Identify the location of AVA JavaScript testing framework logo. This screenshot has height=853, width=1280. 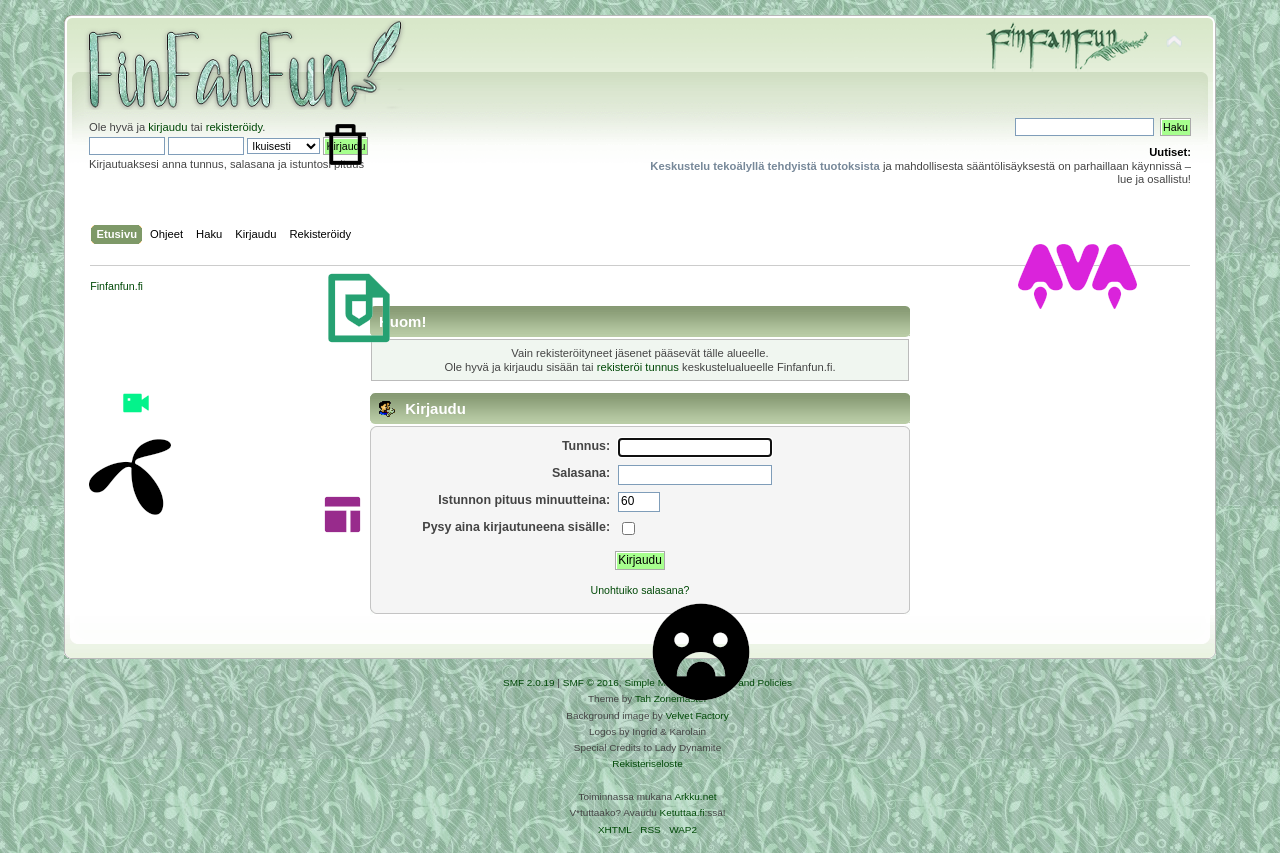
(1077, 276).